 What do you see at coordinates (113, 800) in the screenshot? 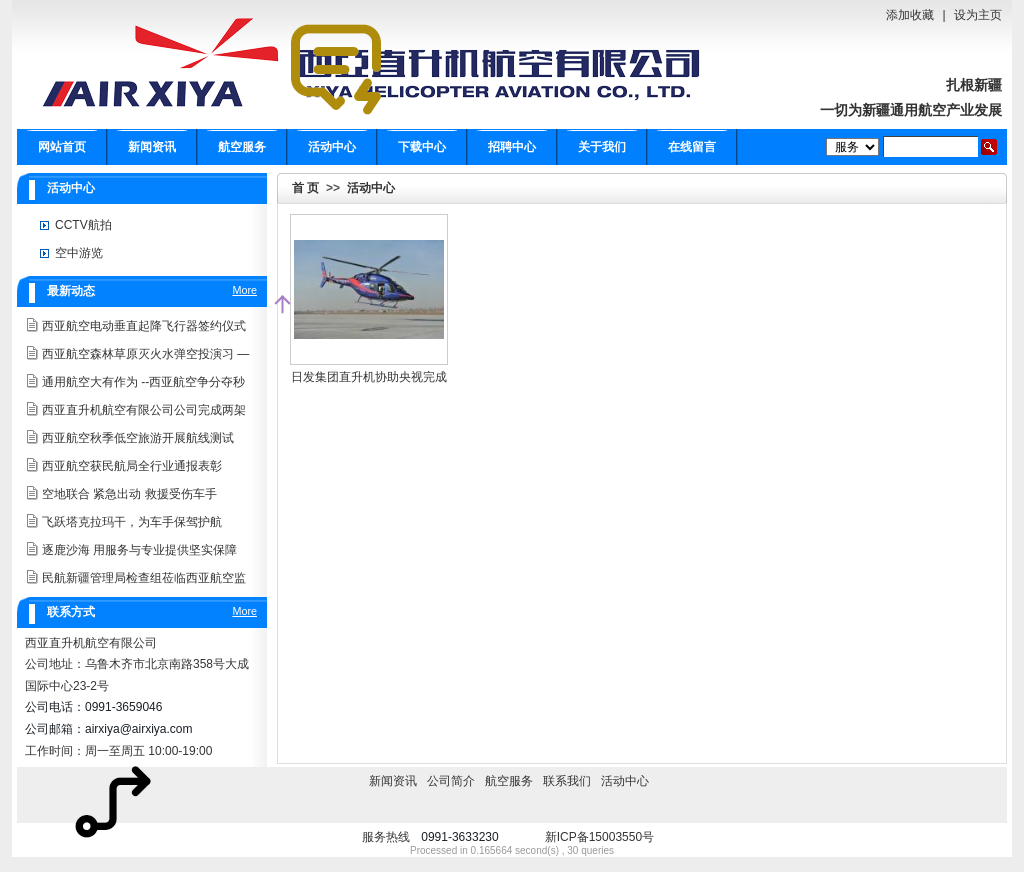
I see `follow a guided path or tutorial` at bounding box center [113, 800].